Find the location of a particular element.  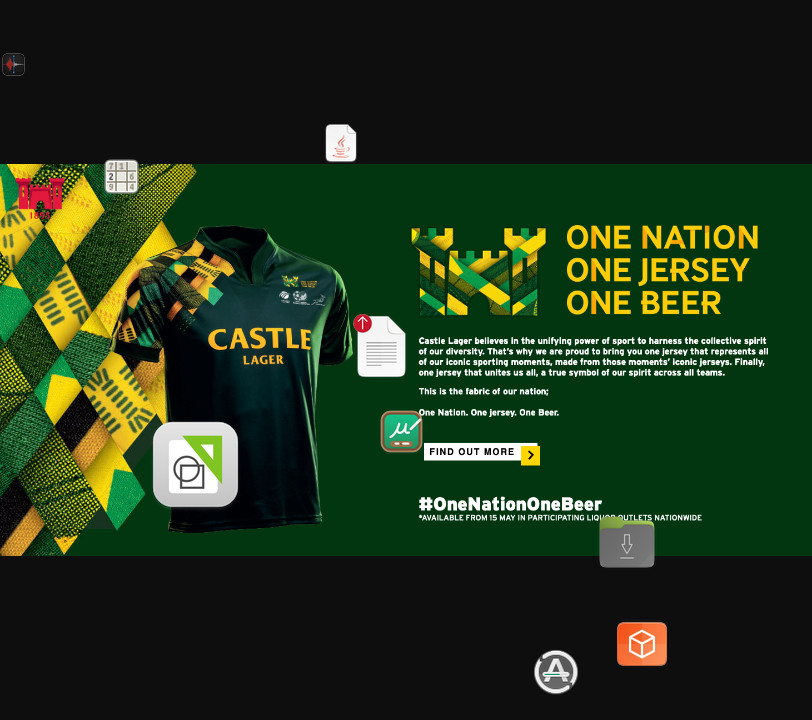

open the software update manager is located at coordinates (556, 672).